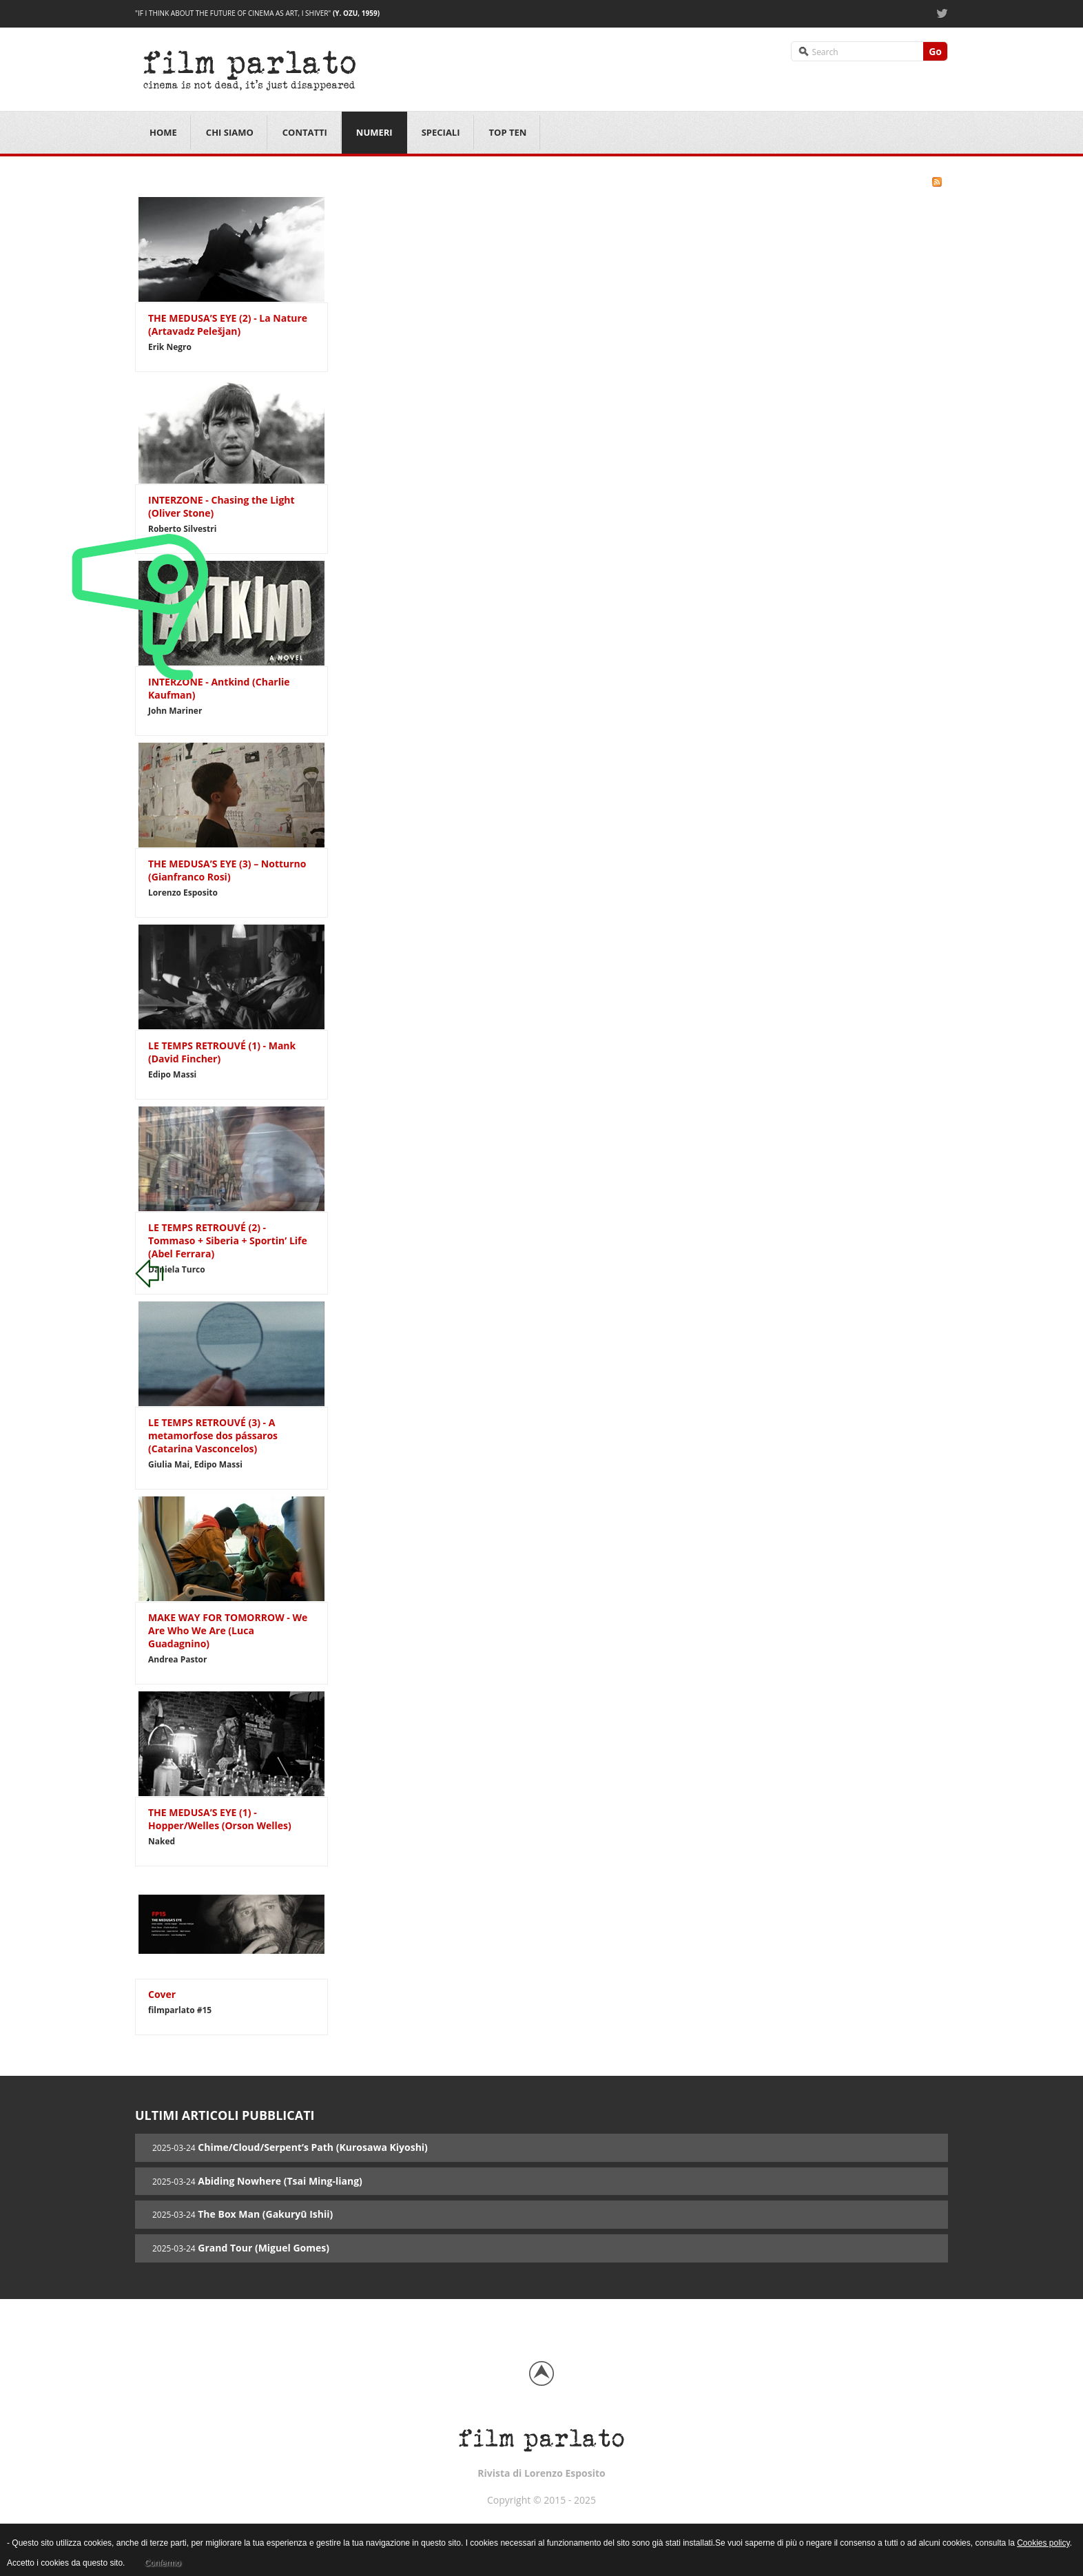 The height and width of the screenshot is (2576, 1083). What do you see at coordinates (143, 599) in the screenshot?
I see `hair styling or salon services` at bounding box center [143, 599].